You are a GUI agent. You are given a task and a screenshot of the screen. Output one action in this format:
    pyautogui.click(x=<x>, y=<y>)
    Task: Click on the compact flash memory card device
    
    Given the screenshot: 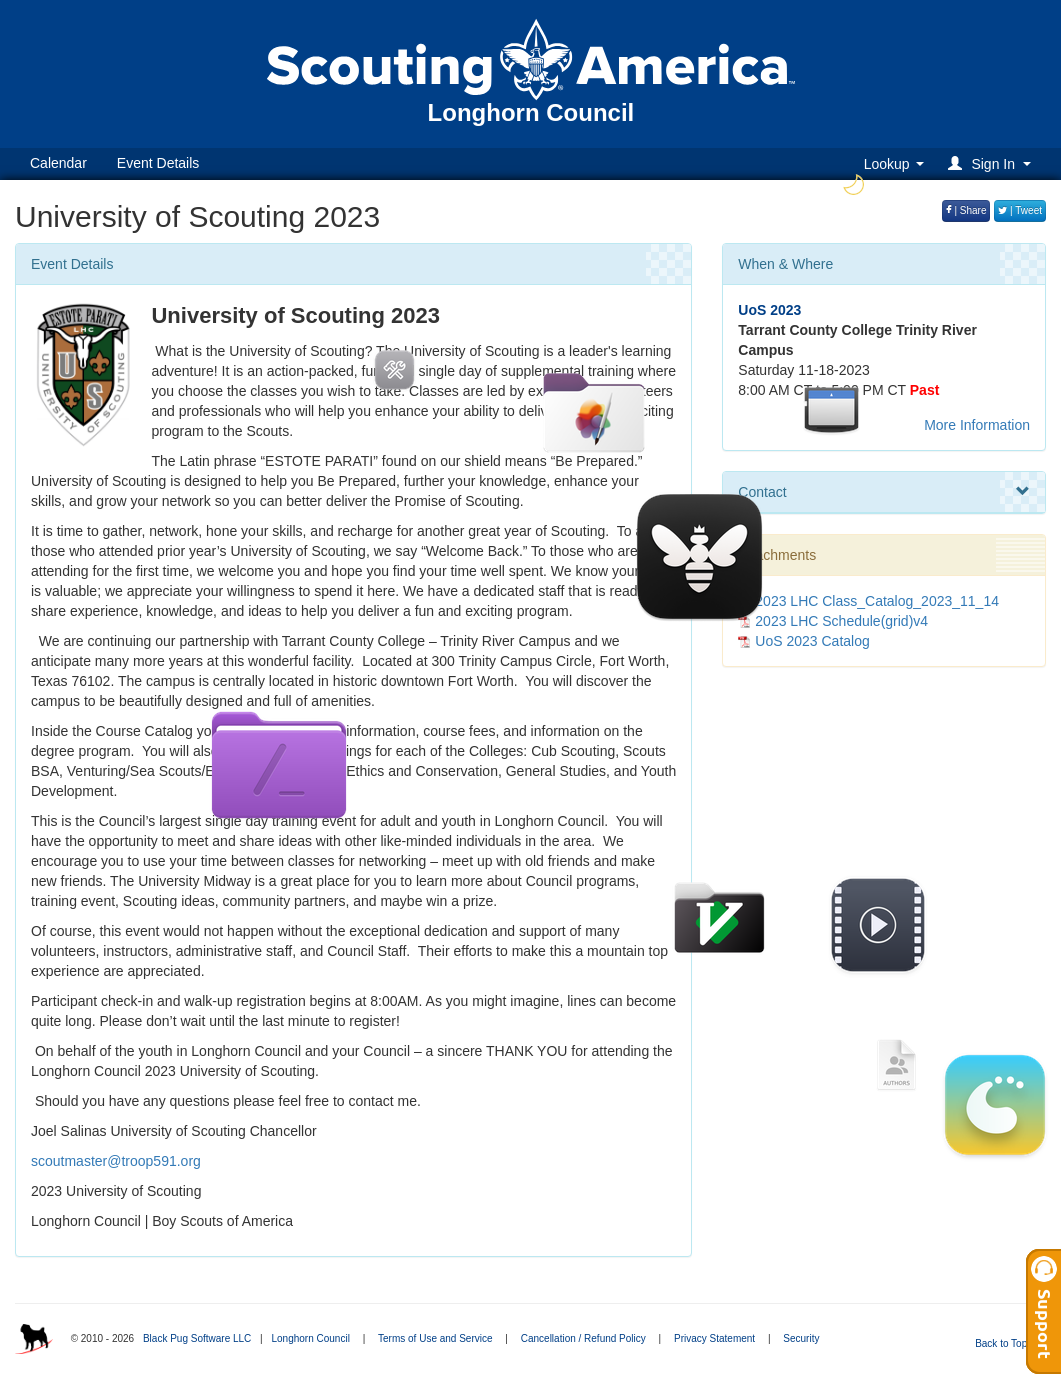 What is the action you would take?
    pyautogui.click(x=831, y=410)
    